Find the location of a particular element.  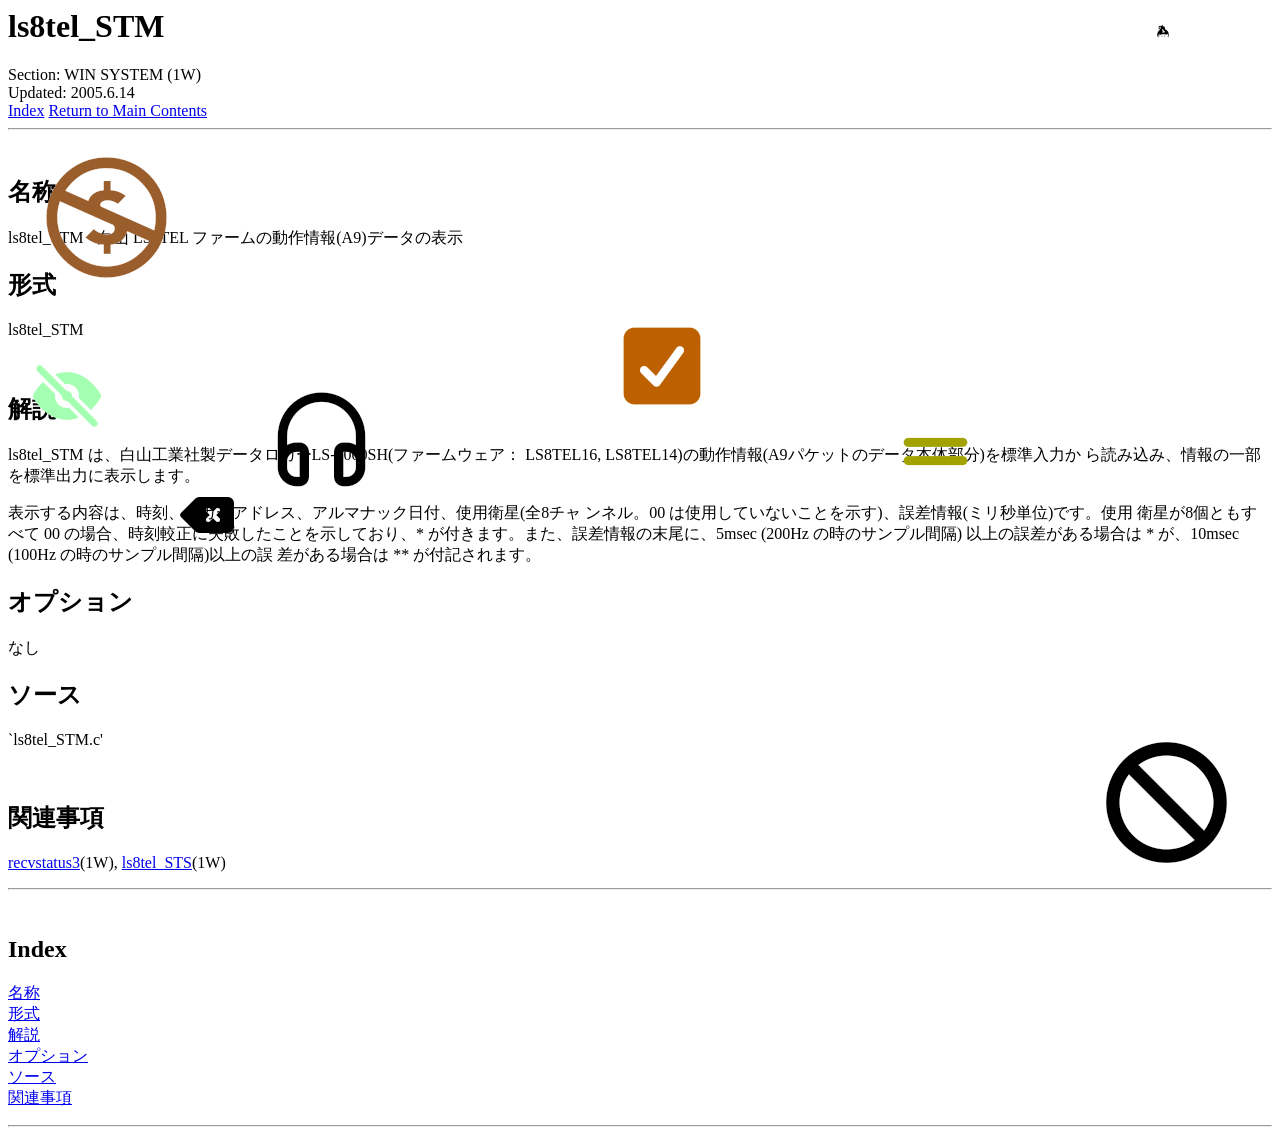

open keybase app is located at coordinates (1163, 31).